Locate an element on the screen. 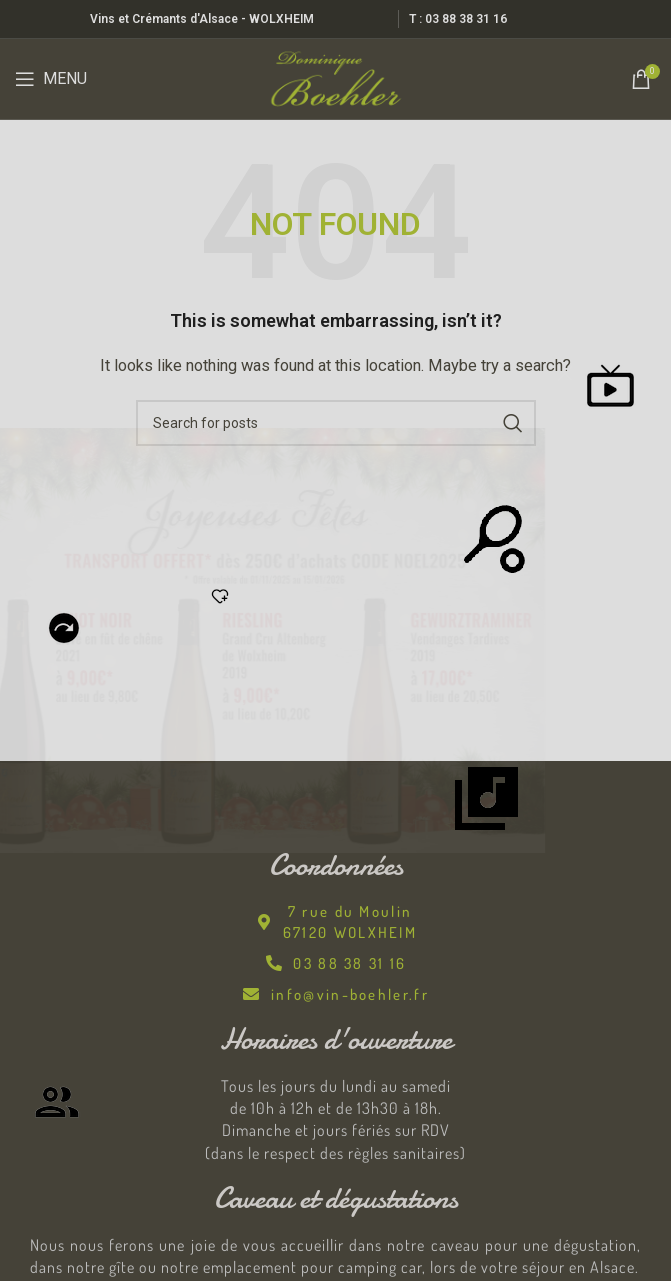  skip to next scheduled task or plan is located at coordinates (64, 628).